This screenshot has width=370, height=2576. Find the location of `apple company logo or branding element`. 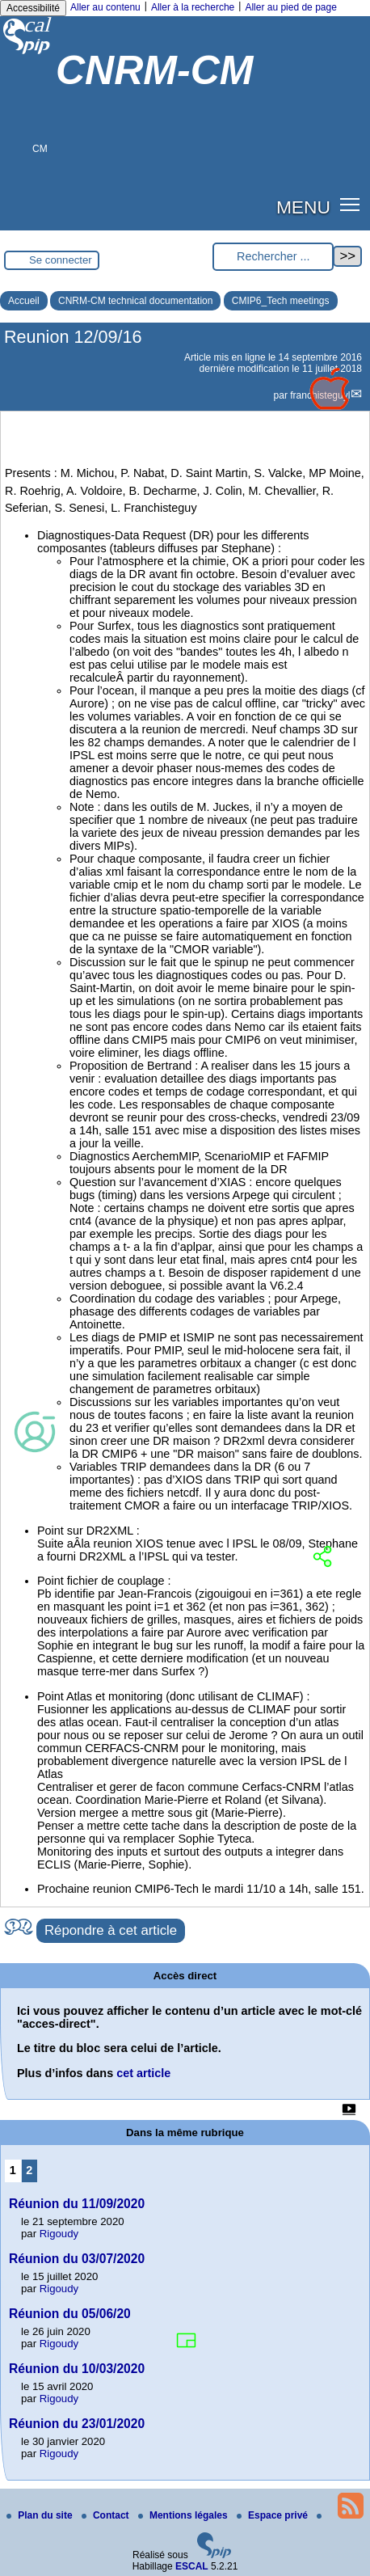

apple company logo or branding element is located at coordinates (330, 391).